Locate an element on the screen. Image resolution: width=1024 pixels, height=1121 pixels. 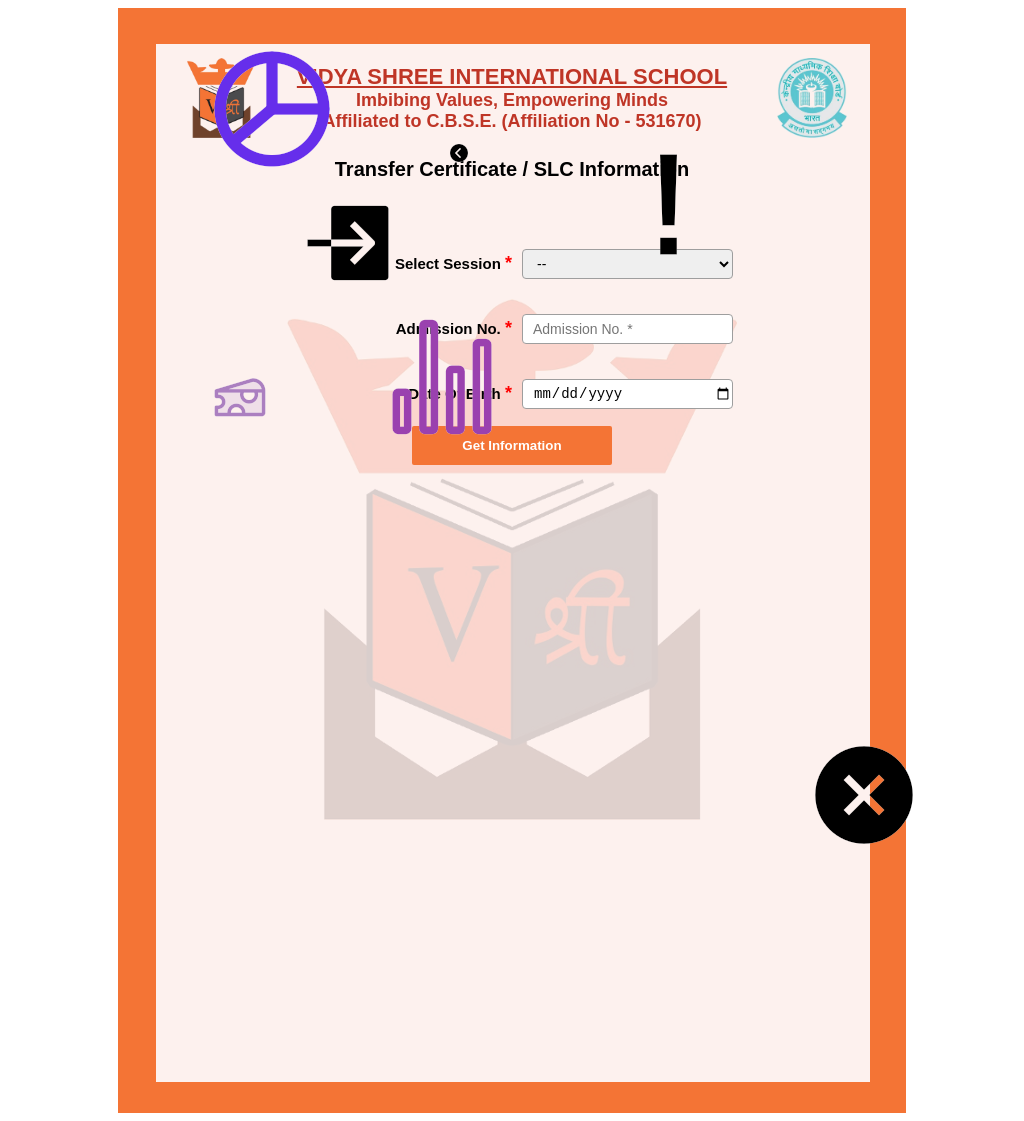
indicates a warning or important notice is located at coordinates (668, 204).